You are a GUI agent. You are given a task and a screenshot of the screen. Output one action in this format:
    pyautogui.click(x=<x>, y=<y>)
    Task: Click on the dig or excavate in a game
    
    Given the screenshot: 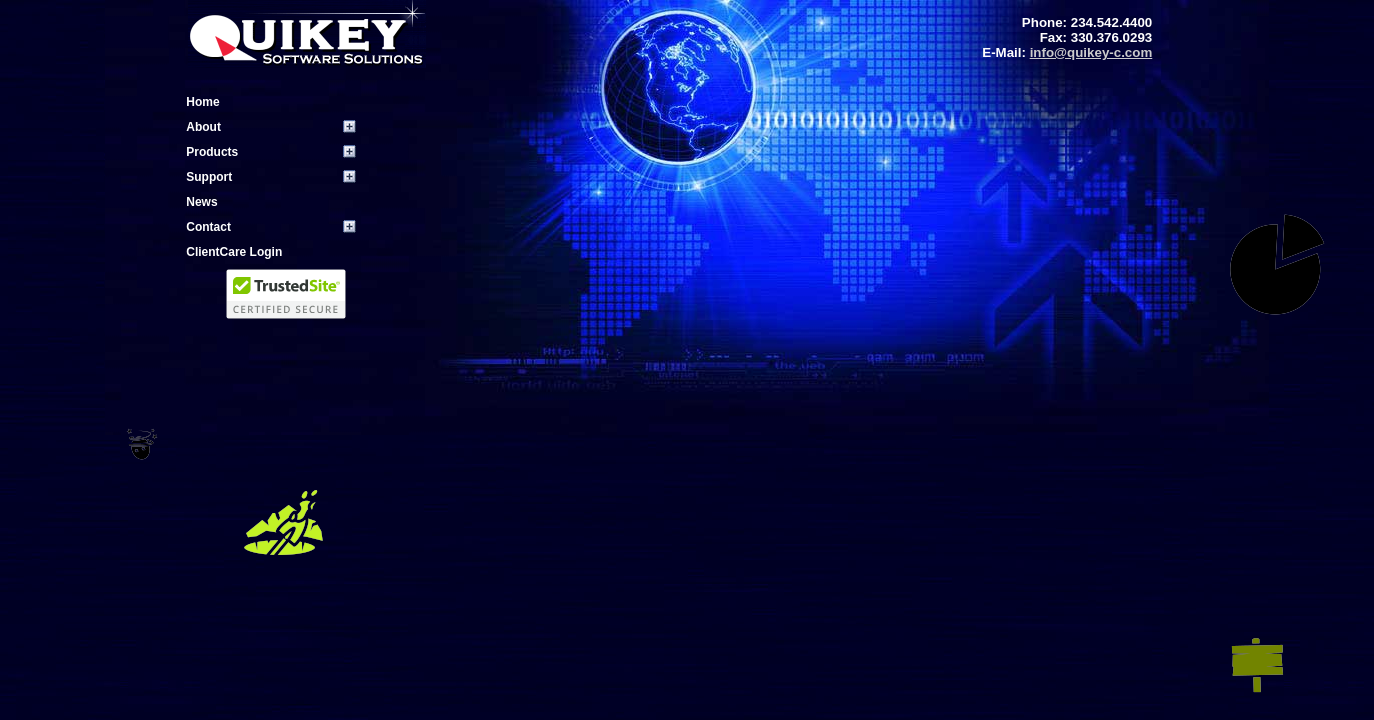 What is the action you would take?
    pyautogui.click(x=283, y=522)
    